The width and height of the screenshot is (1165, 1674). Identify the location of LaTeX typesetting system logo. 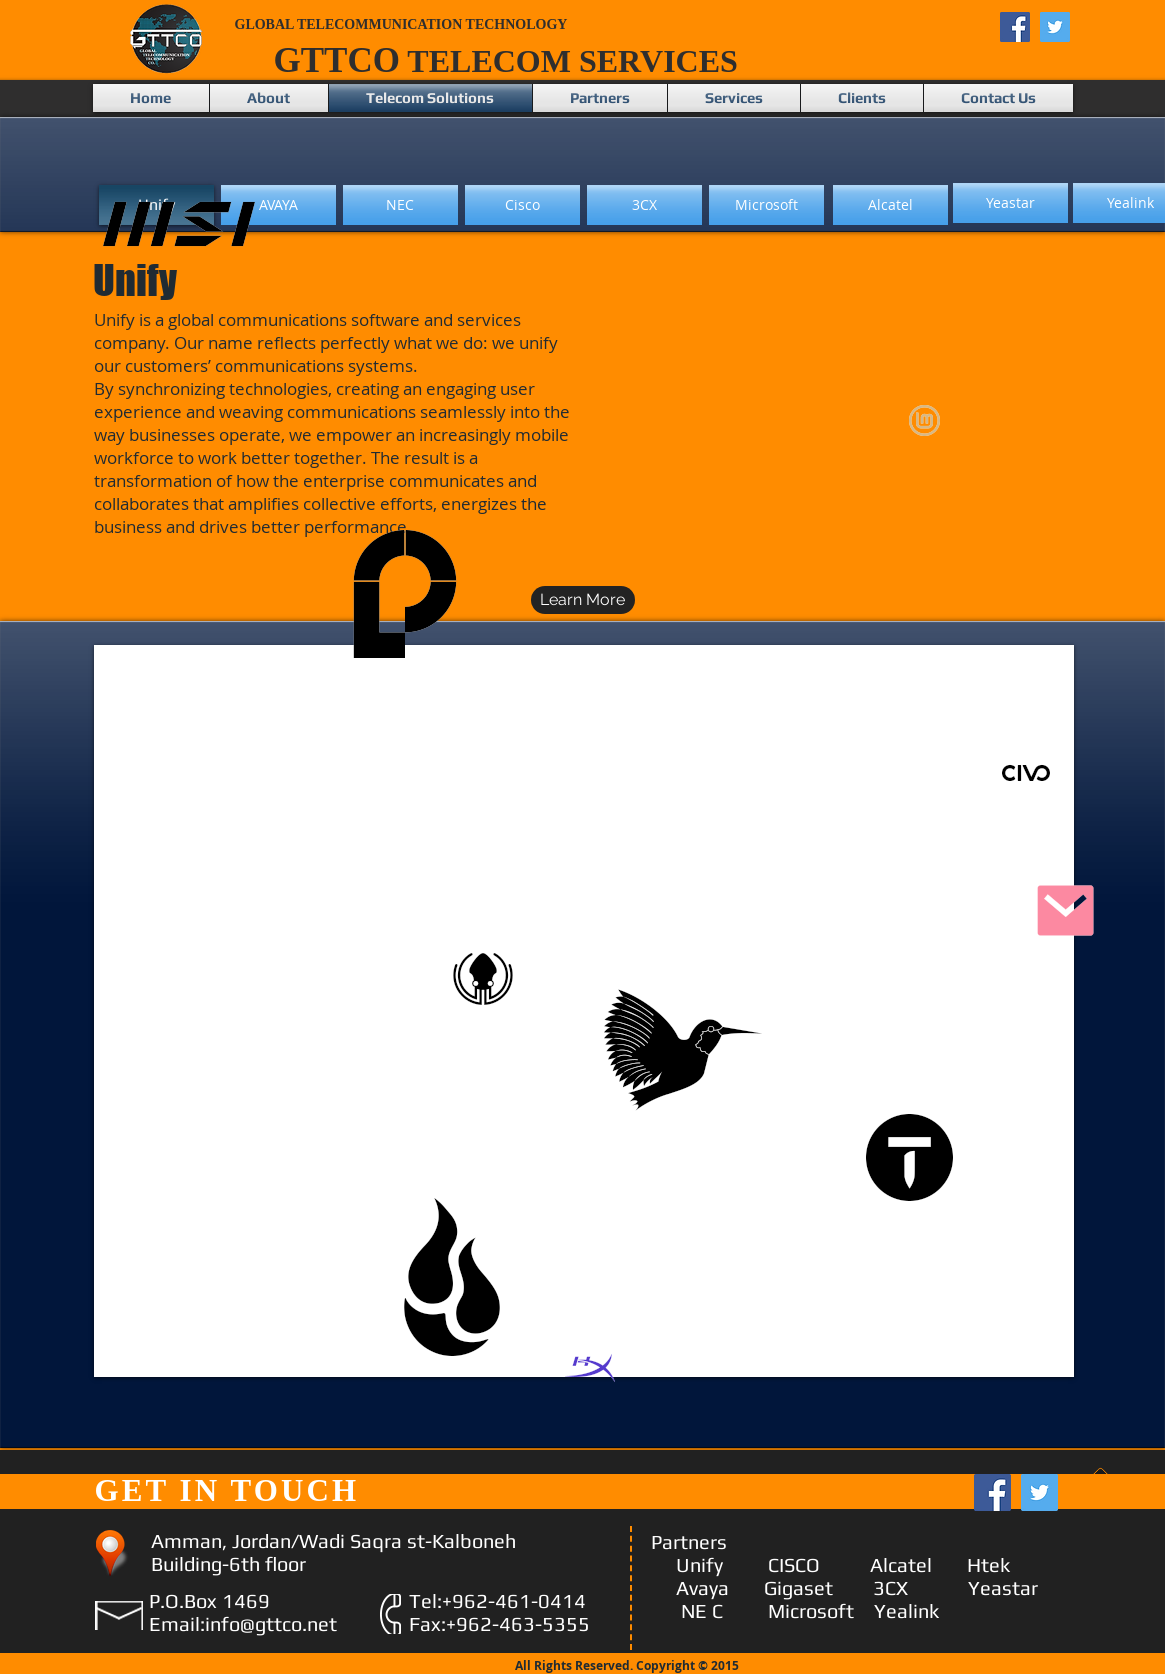
(683, 1050).